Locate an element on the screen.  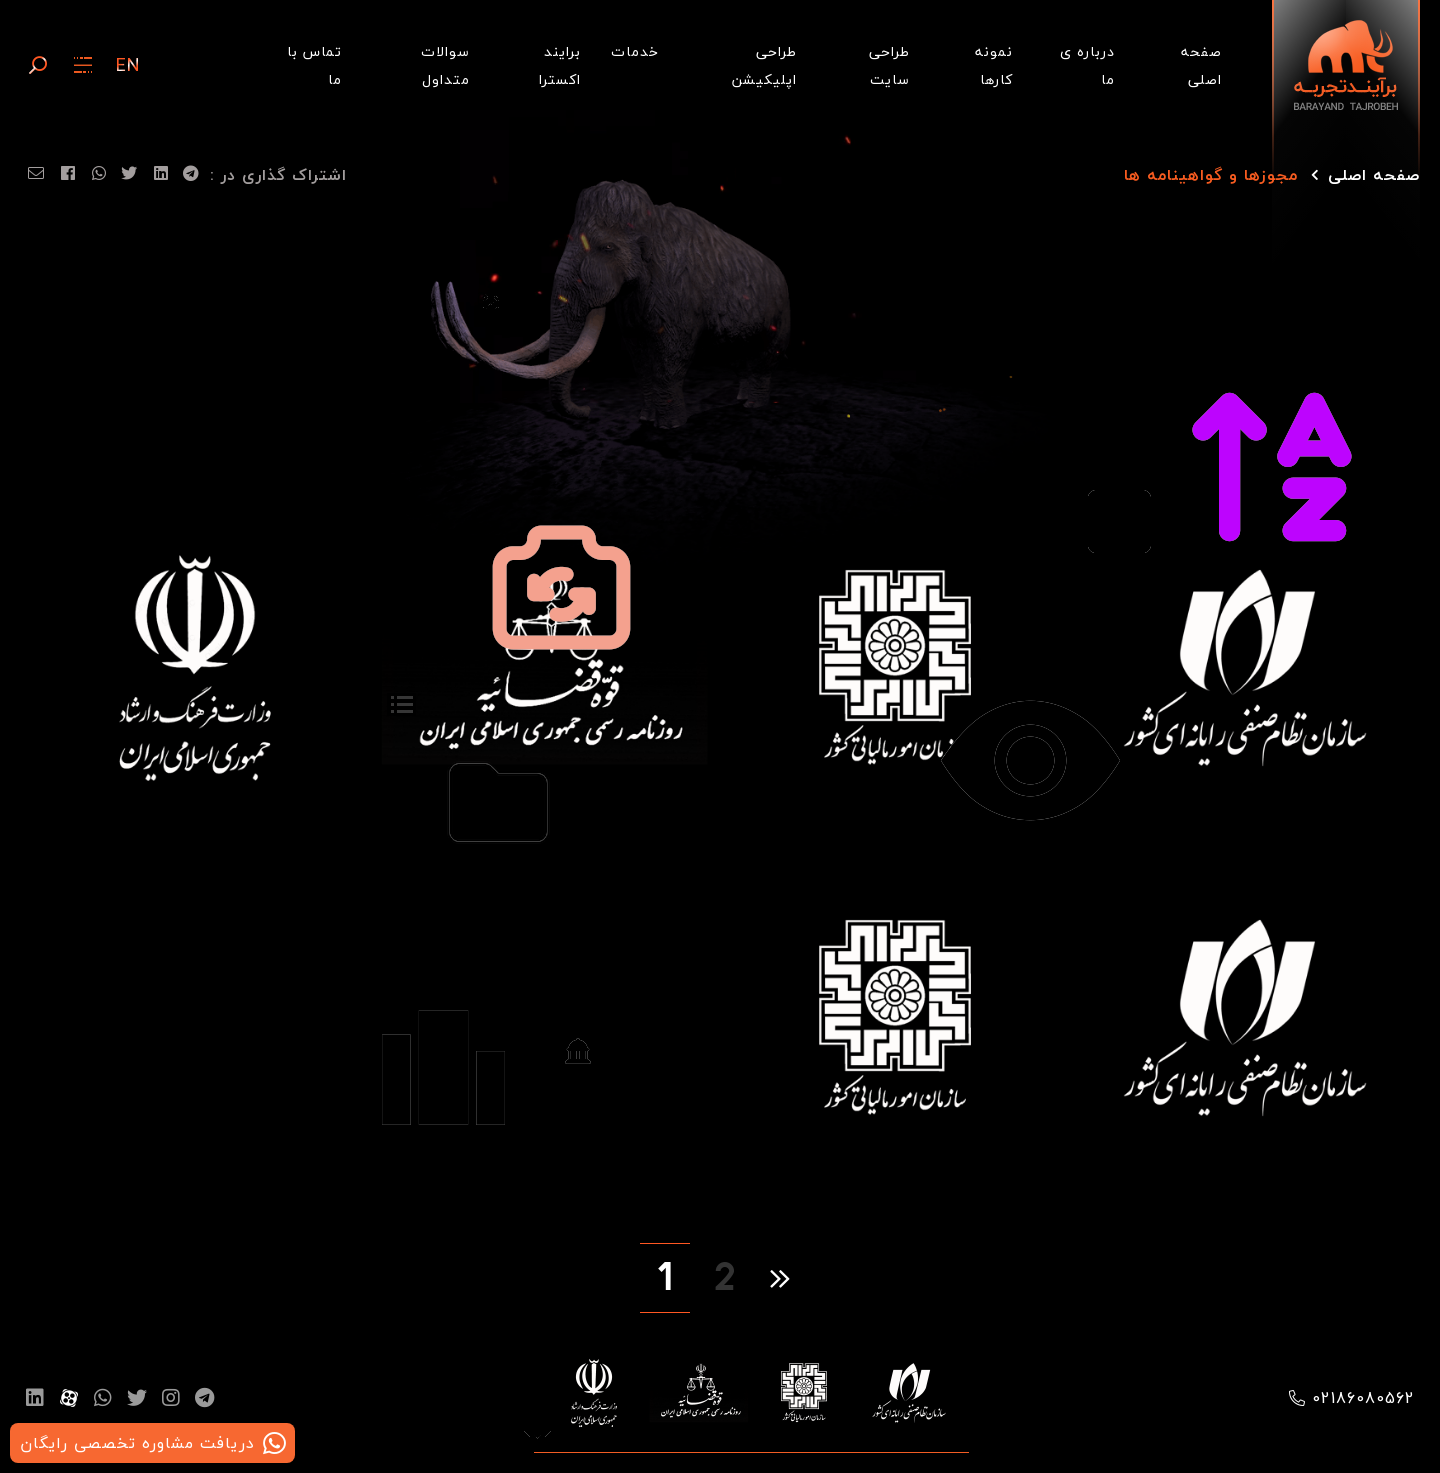
sort alphabetically A to Z is located at coordinates (1272, 467).